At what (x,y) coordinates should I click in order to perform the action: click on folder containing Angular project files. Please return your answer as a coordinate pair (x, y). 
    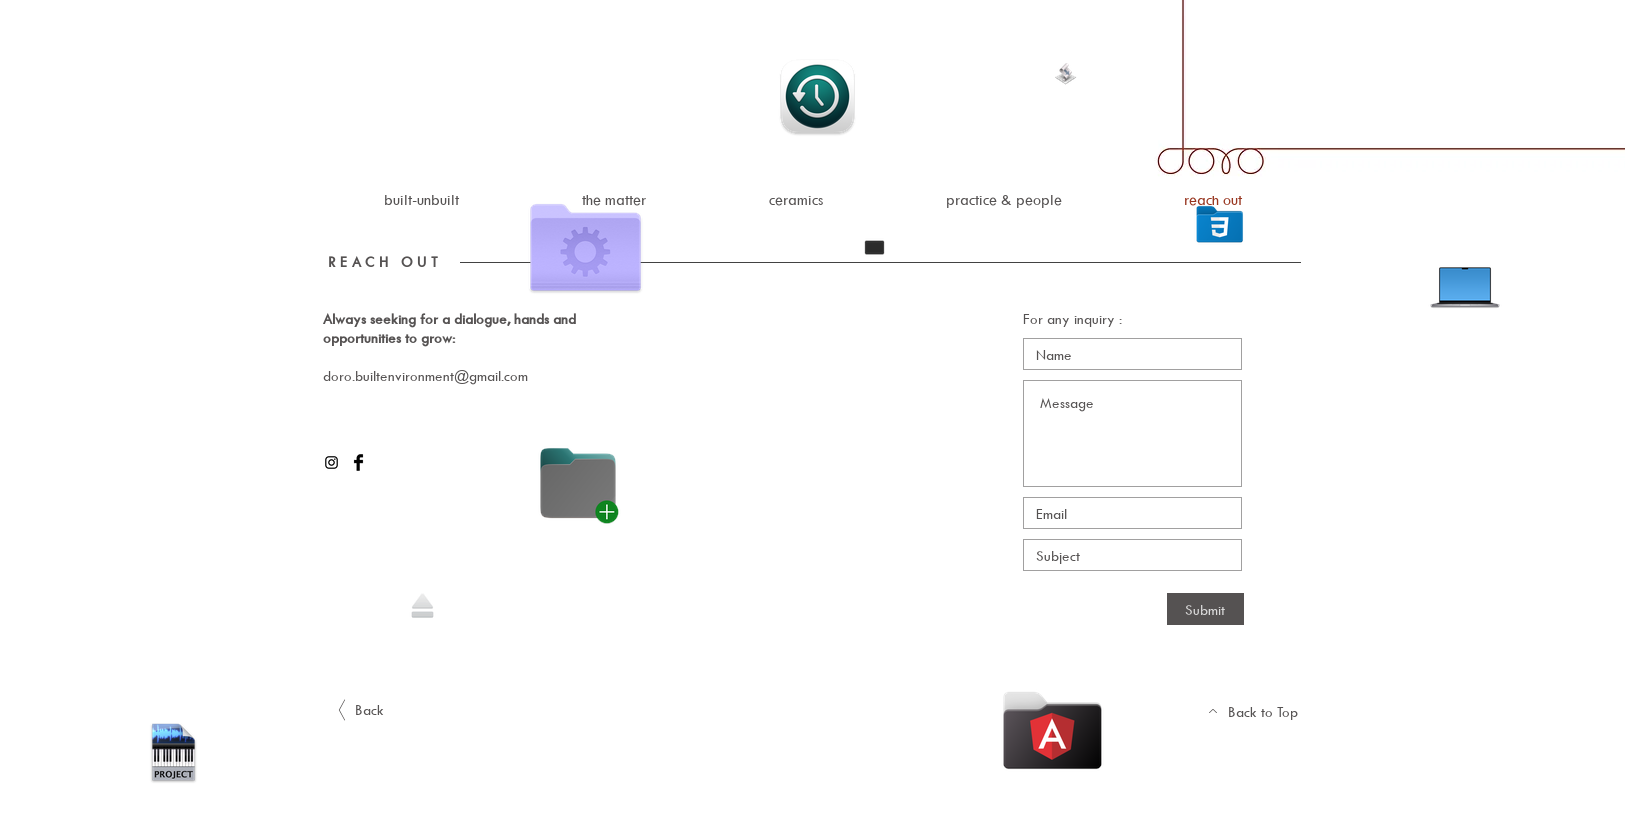
    Looking at the image, I should click on (1052, 733).